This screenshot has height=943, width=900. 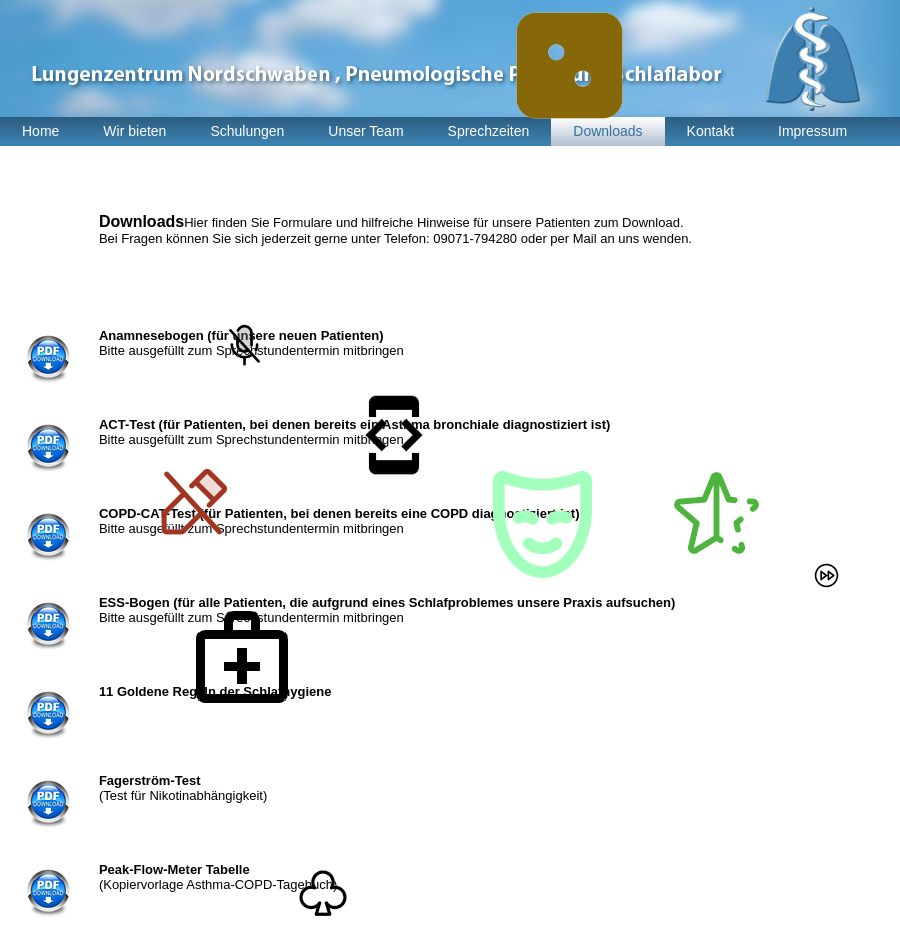 I want to click on indicates a partial or half rating, so click(x=716, y=514).